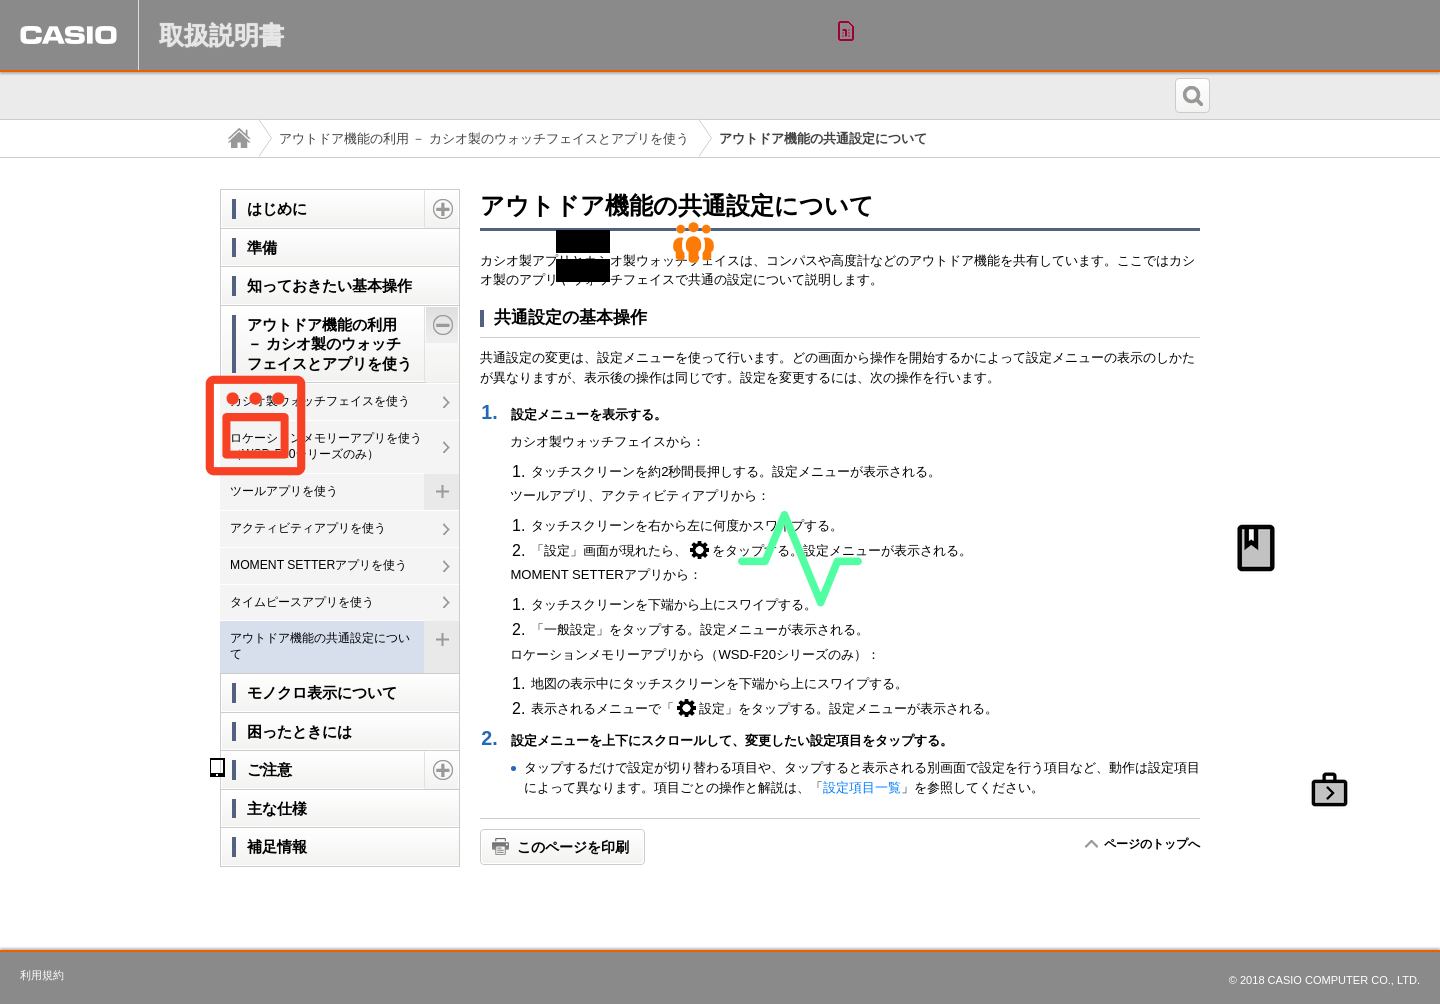 This screenshot has width=1440, height=1004. I want to click on view group members, so click(693, 242).